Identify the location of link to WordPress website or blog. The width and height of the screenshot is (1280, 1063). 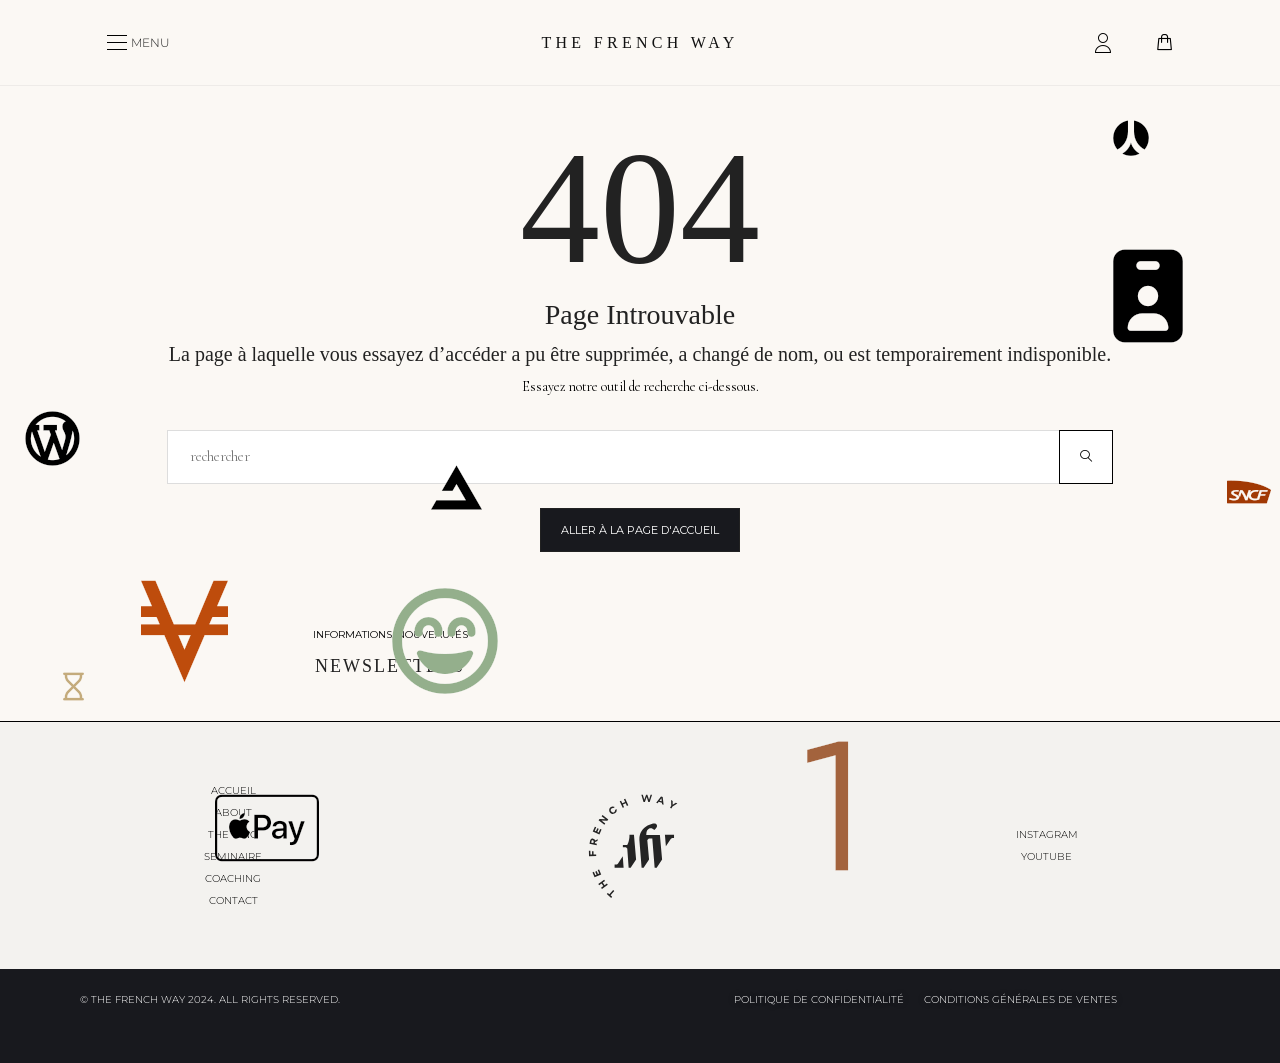
(52, 438).